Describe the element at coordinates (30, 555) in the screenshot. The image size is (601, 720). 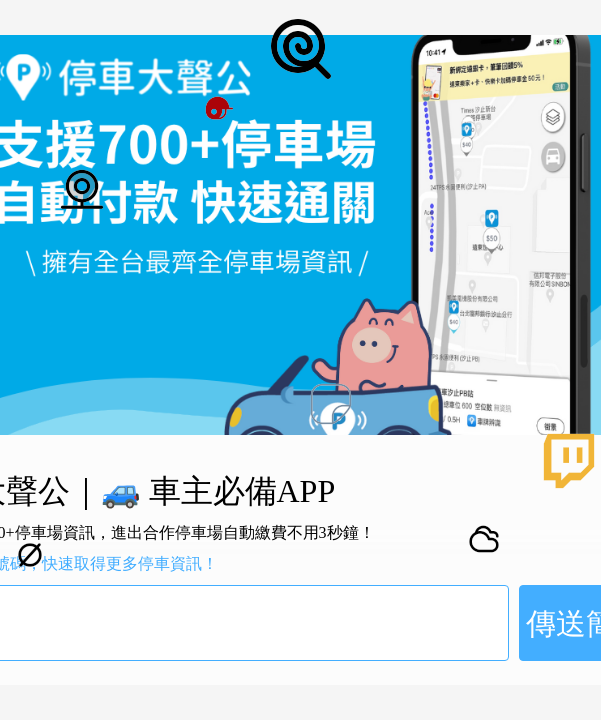
I see `indicates an empty or null value` at that location.